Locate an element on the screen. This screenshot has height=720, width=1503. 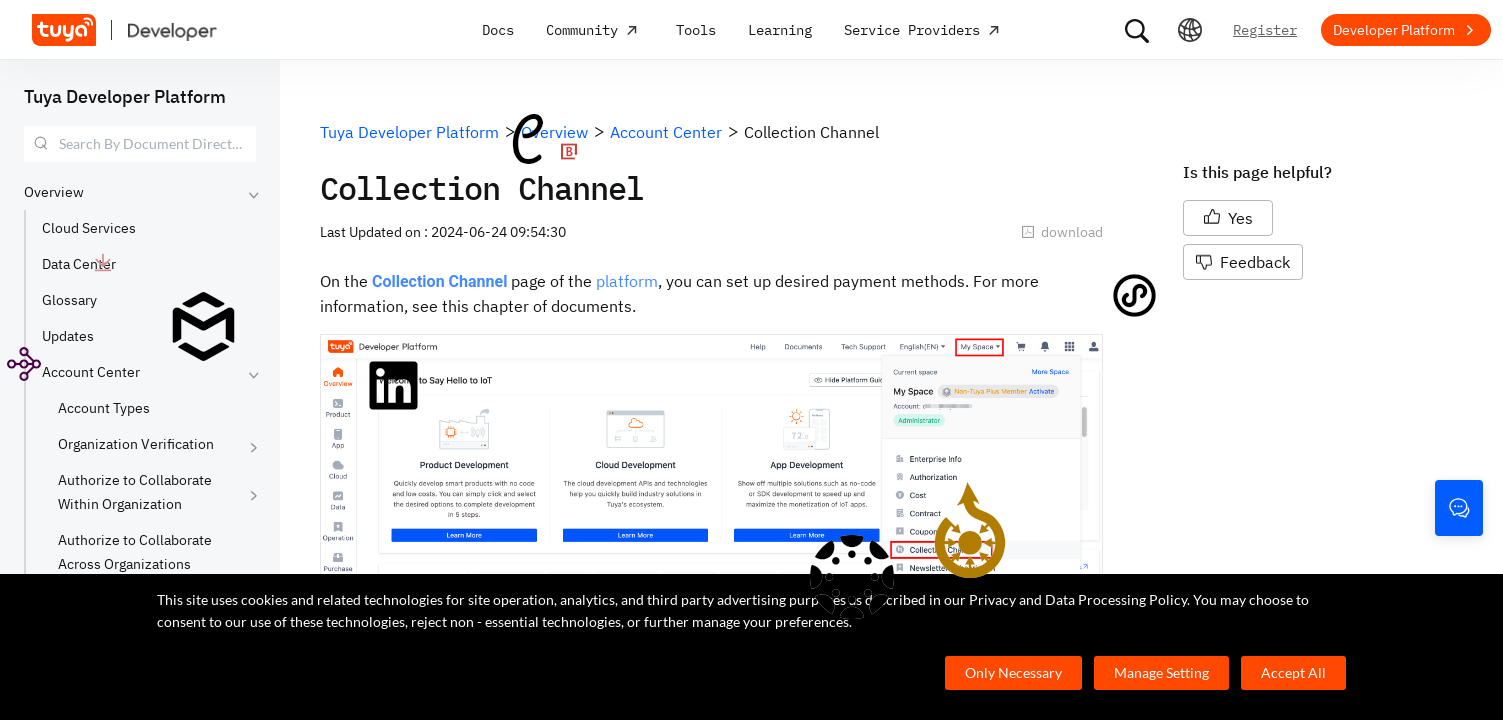
ray distributed computing framework logo is located at coordinates (24, 364).